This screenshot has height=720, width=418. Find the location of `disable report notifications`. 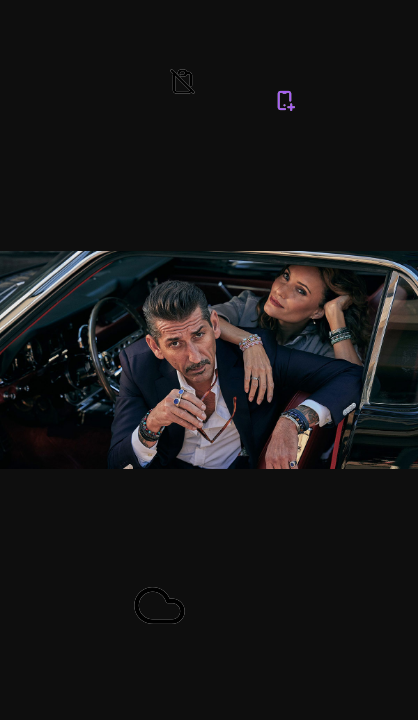

disable report notifications is located at coordinates (182, 81).